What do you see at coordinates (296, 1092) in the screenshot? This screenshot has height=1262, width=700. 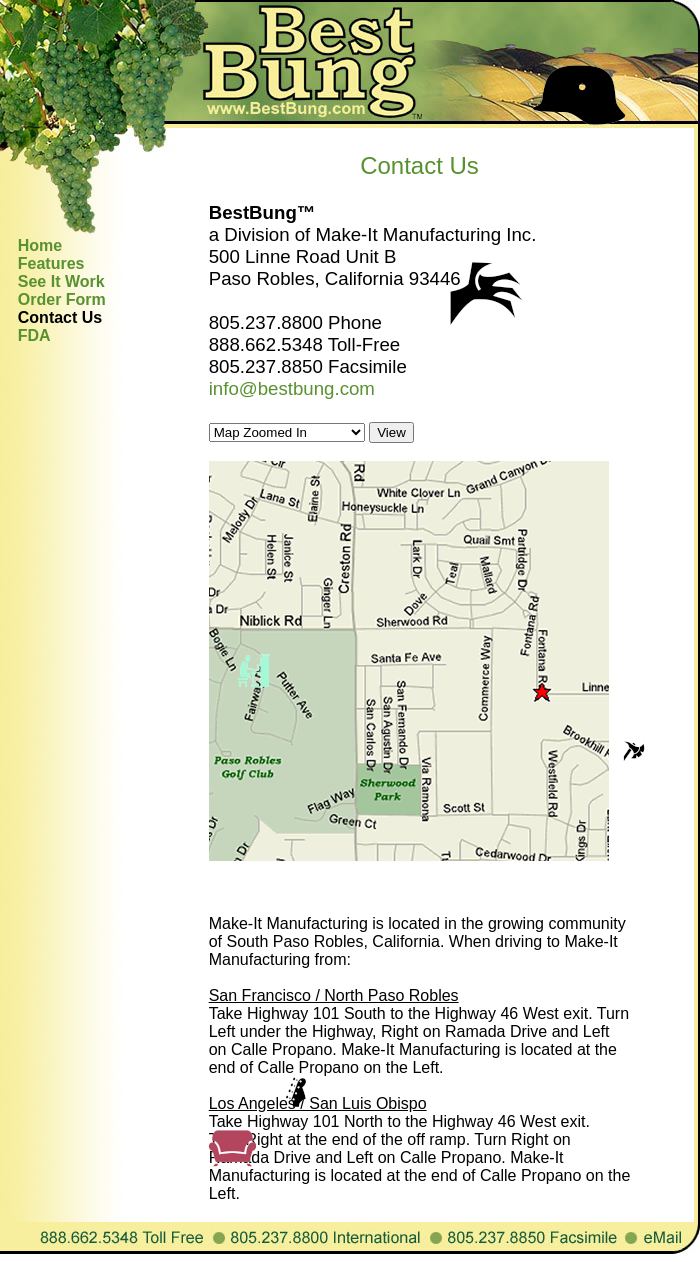 I see `access bass guitar or music settings` at bounding box center [296, 1092].